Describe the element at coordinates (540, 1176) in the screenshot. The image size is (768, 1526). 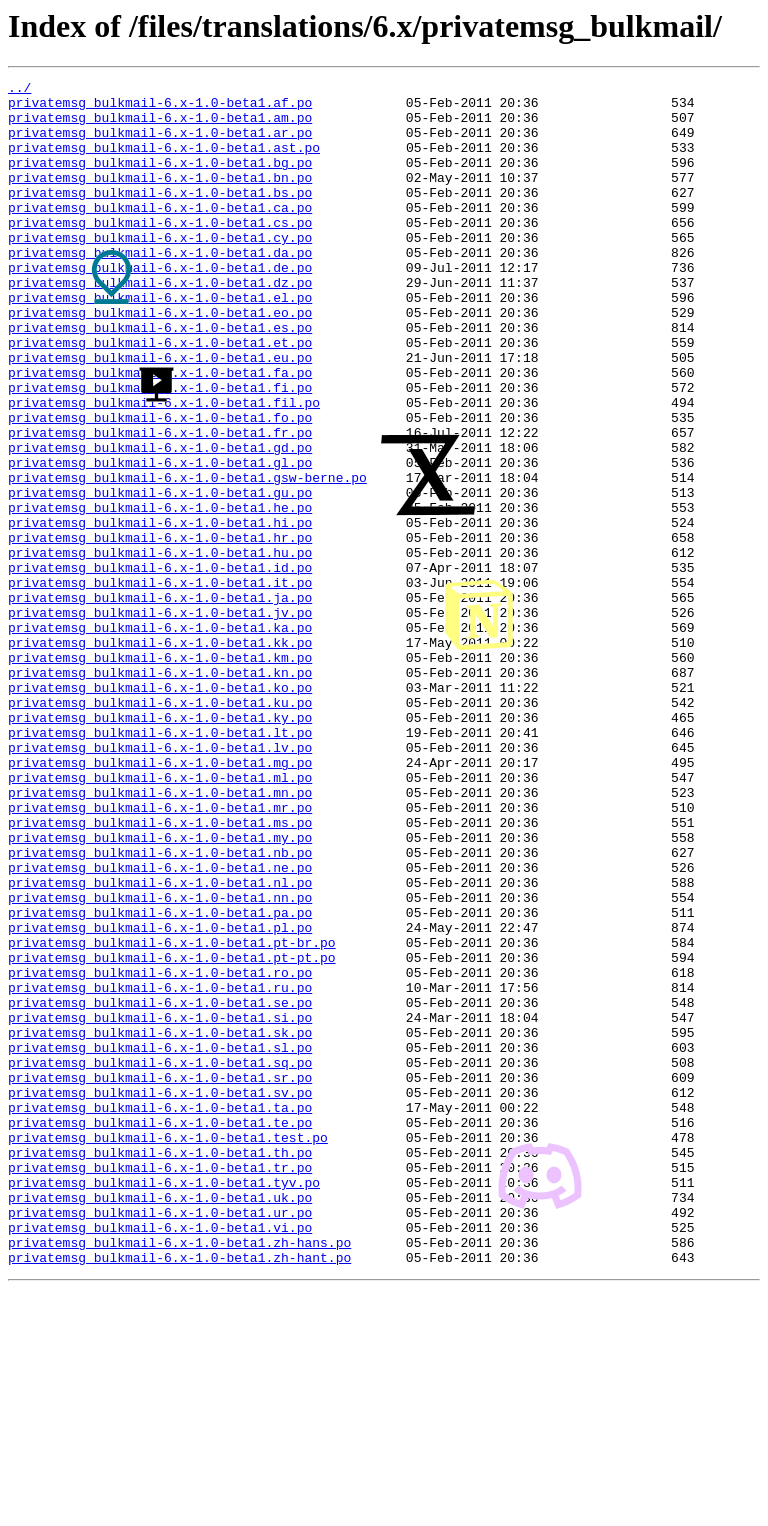
I see `open Discord` at that location.